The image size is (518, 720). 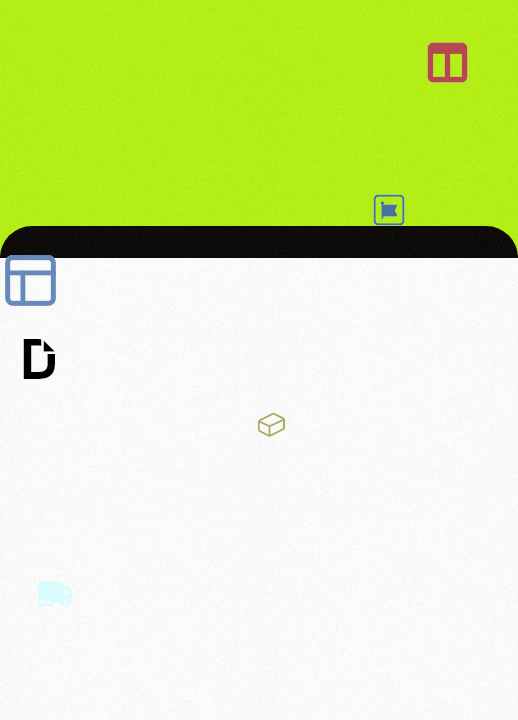 What do you see at coordinates (389, 210) in the screenshot?
I see `font awesome brand logo` at bounding box center [389, 210].